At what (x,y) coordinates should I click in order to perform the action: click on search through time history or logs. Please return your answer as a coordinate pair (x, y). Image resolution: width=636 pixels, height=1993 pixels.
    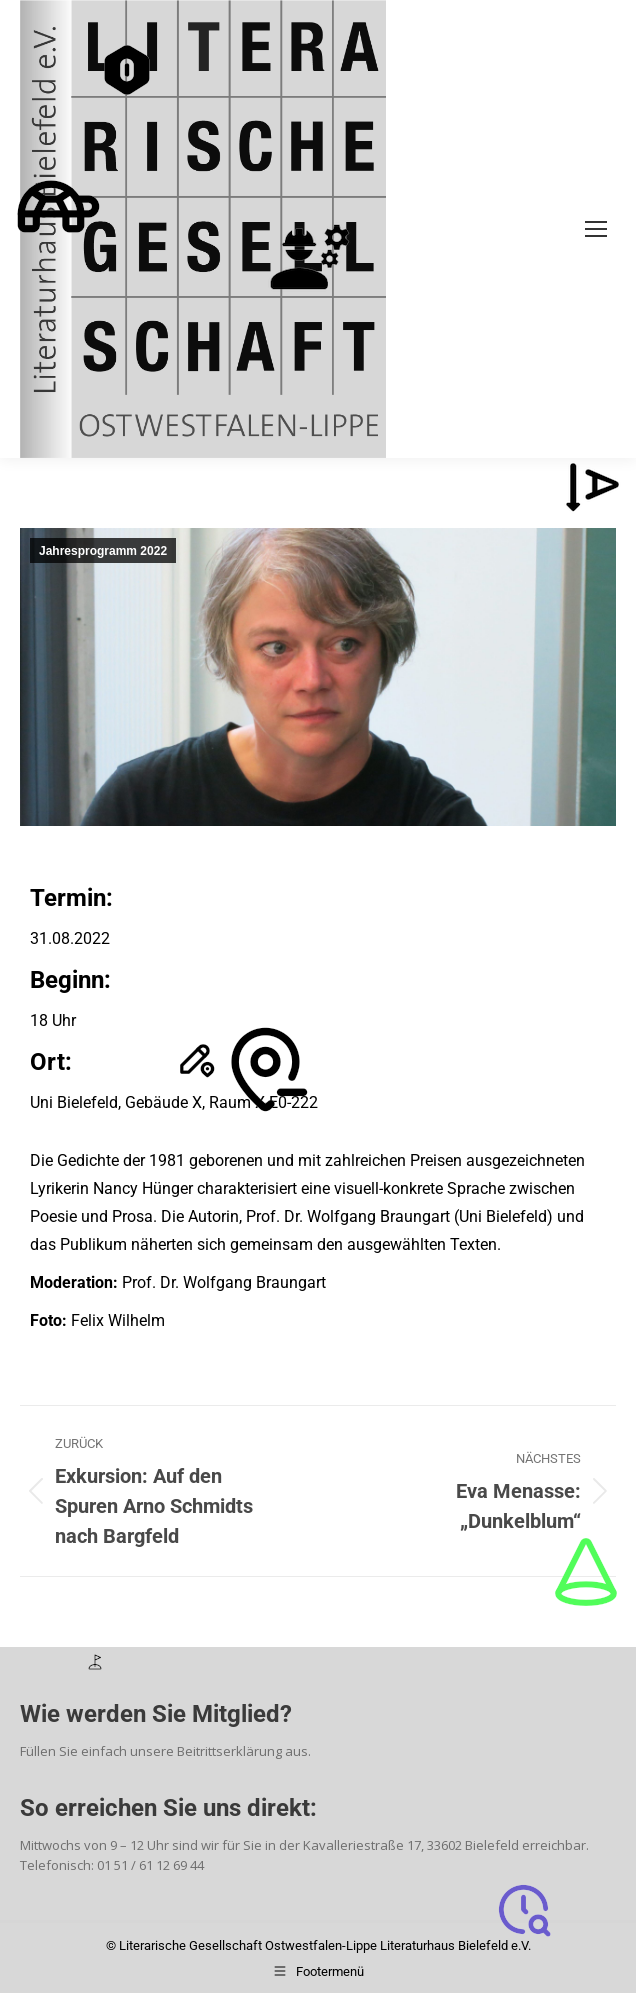
    Looking at the image, I should click on (523, 1909).